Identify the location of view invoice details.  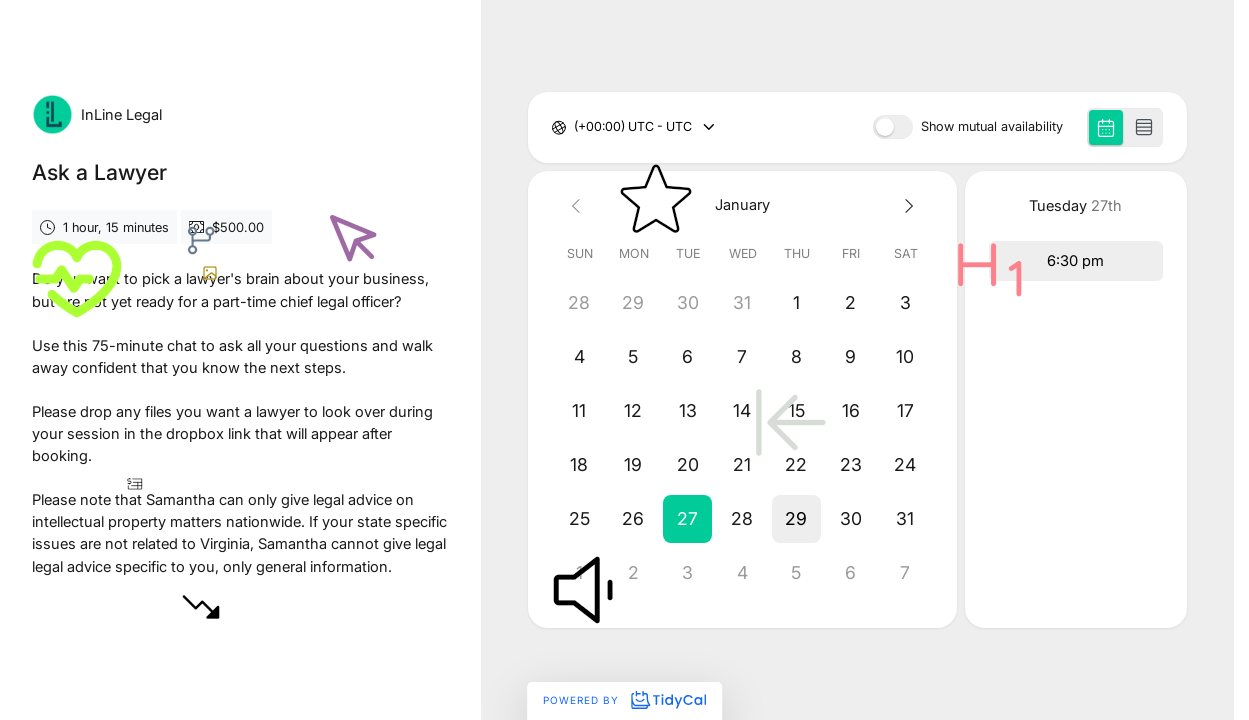
(135, 484).